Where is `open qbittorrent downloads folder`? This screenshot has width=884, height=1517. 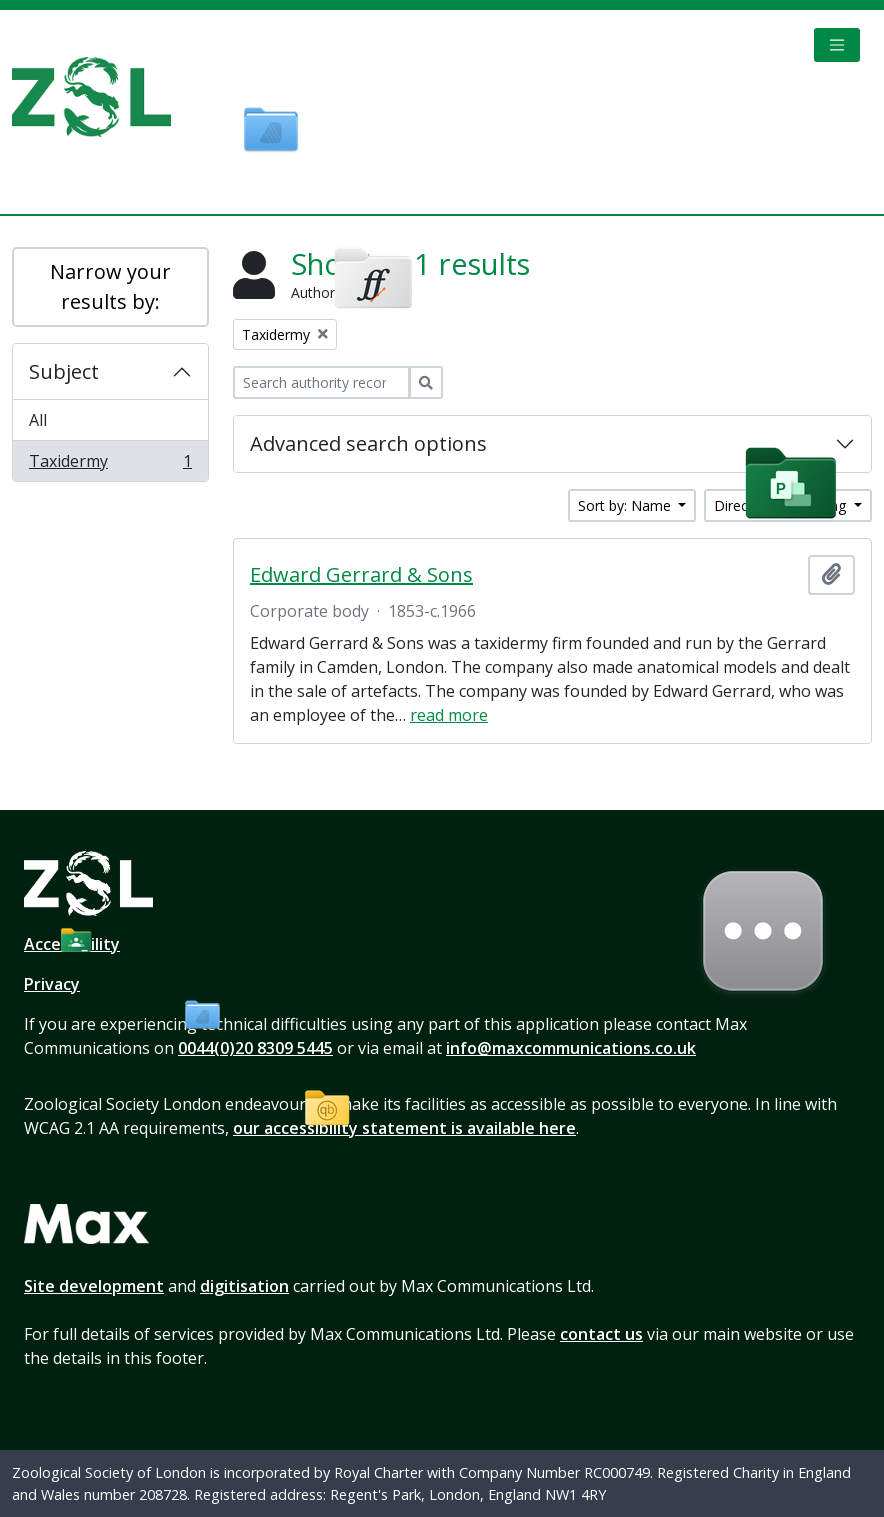 open qbittorrent downloads folder is located at coordinates (327, 1109).